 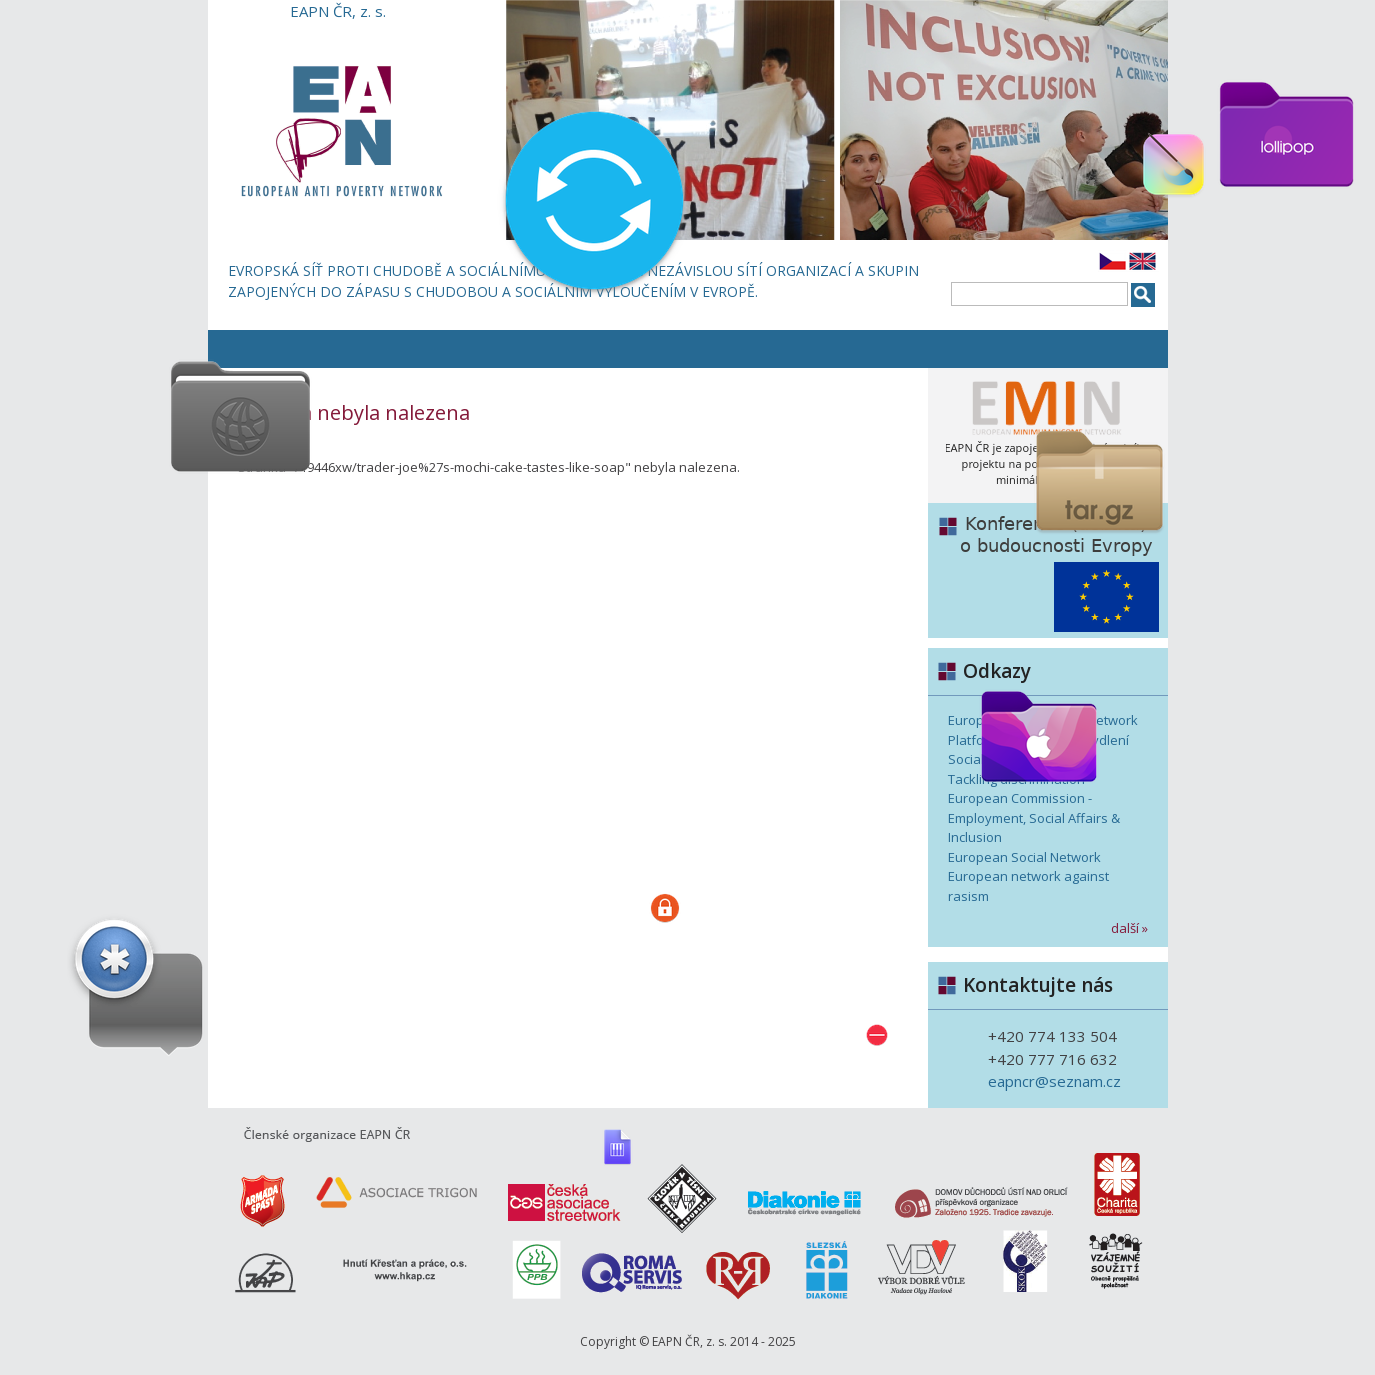 What do you see at coordinates (140, 984) in the screenshot?
I see `manage system notification settings` at bounding box center [140, 984].